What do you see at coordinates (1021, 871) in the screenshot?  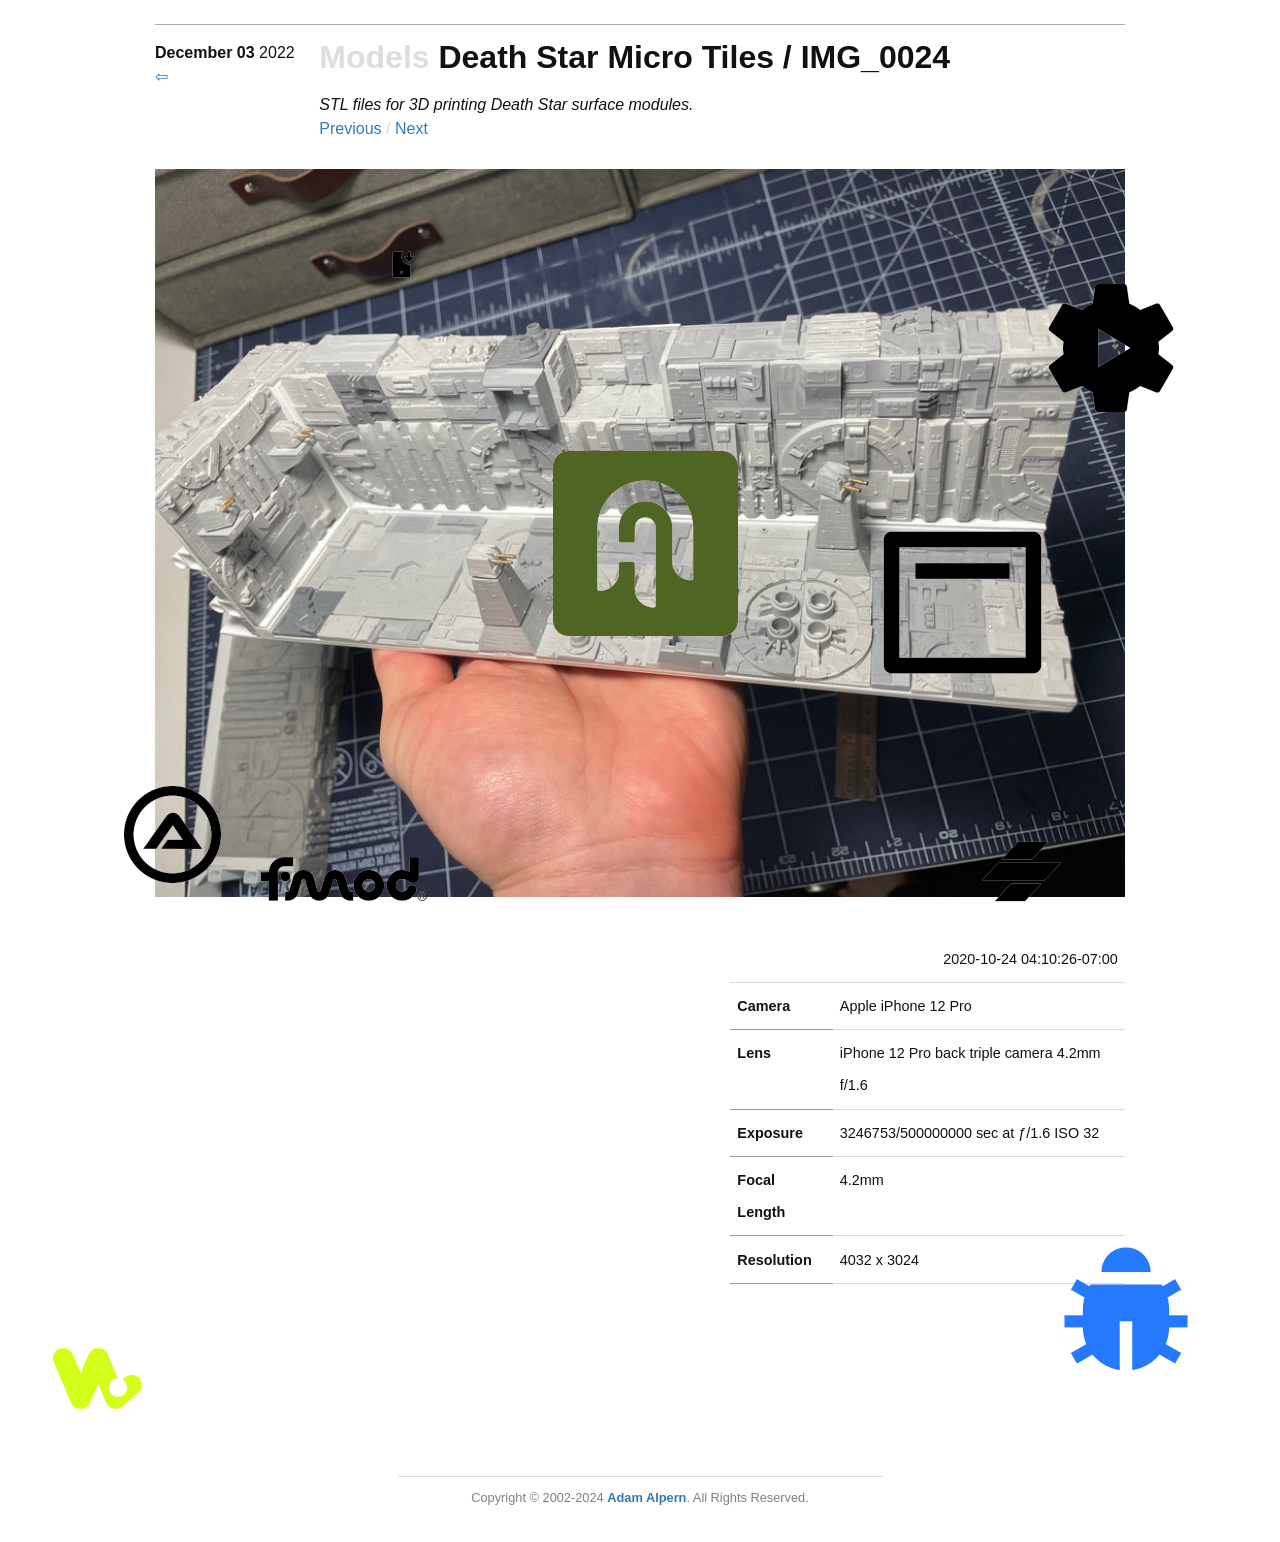 I see `stencil brand logo` at bounding box center [1021, 871].